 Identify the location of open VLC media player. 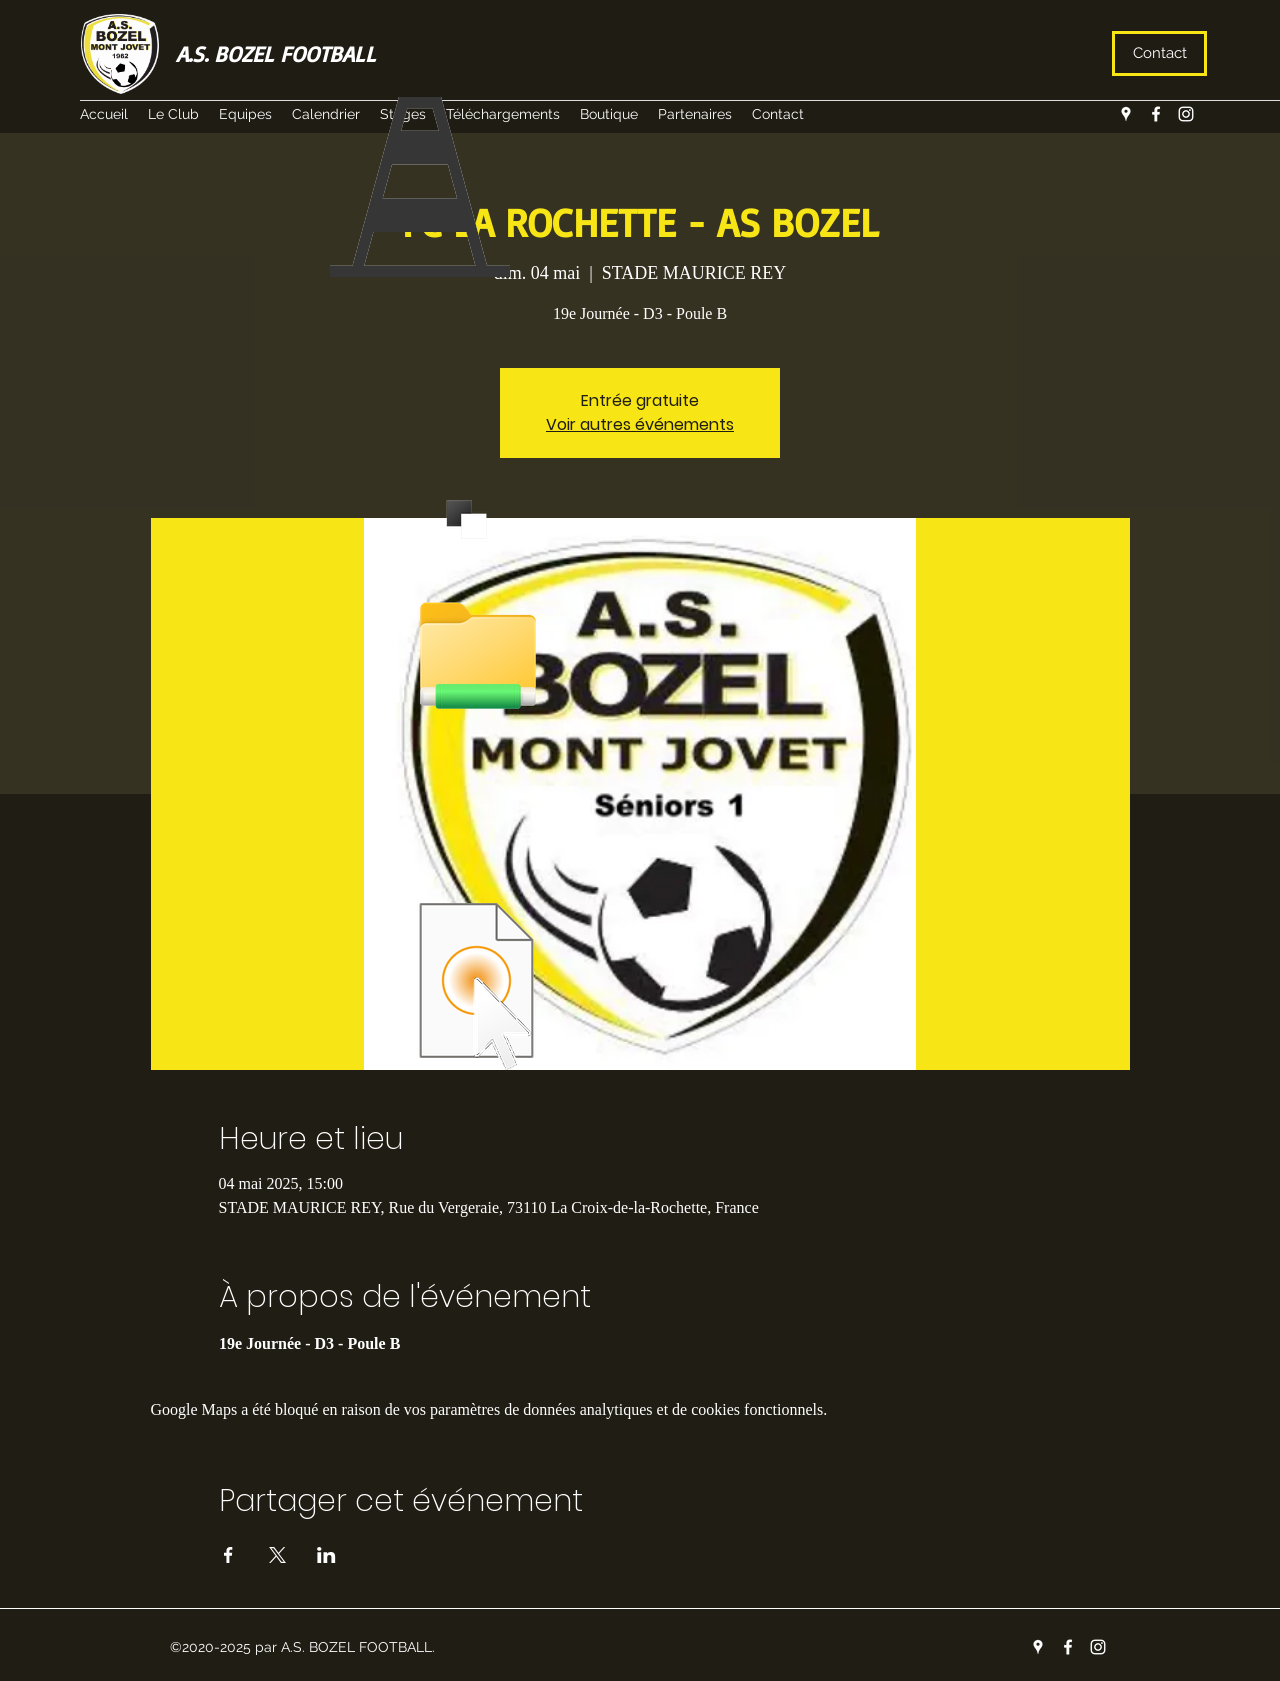
(420, 187).